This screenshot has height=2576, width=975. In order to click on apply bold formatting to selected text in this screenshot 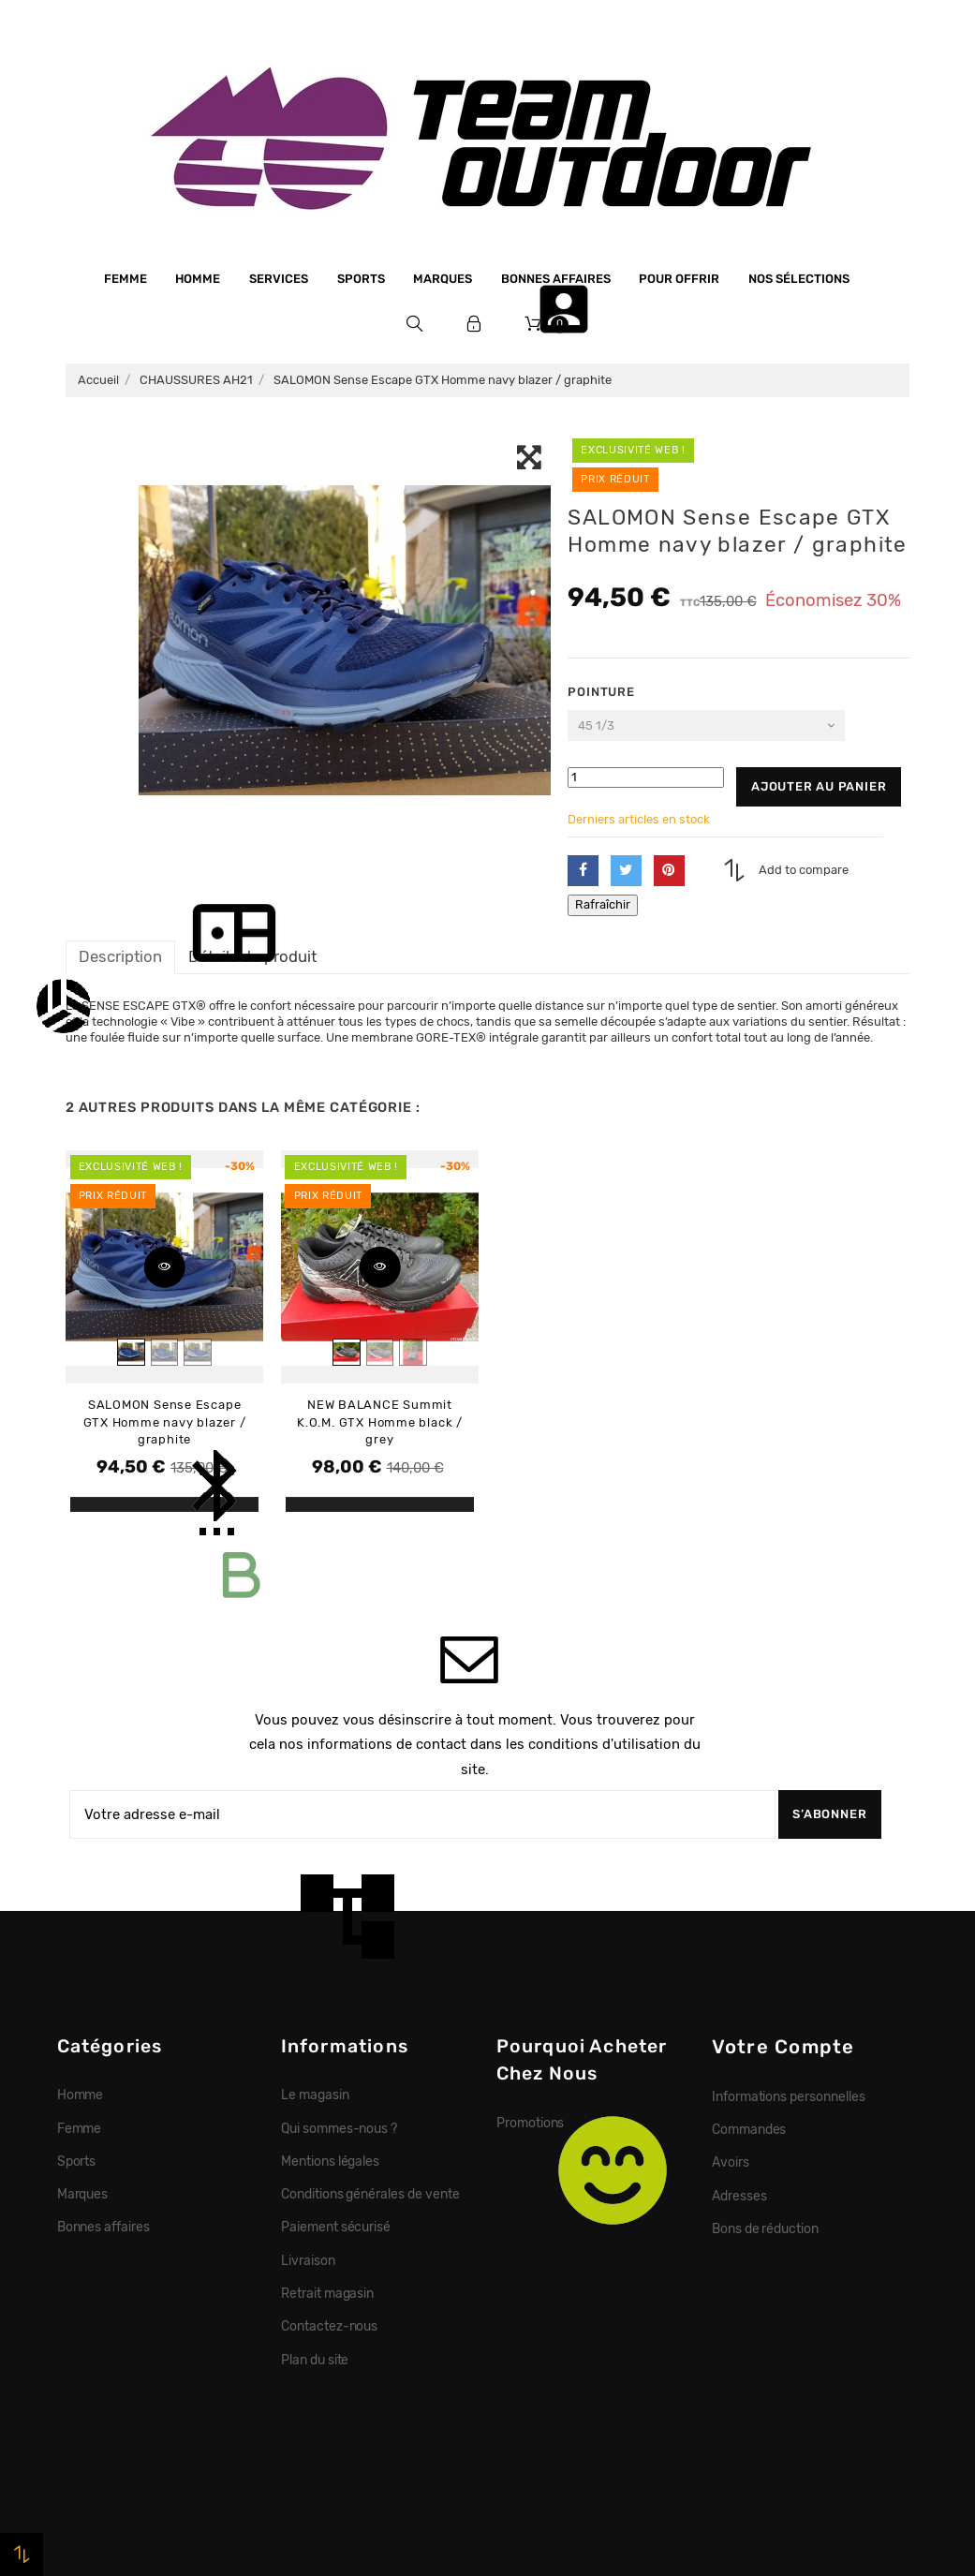, I will do `click(238, 1576)`.